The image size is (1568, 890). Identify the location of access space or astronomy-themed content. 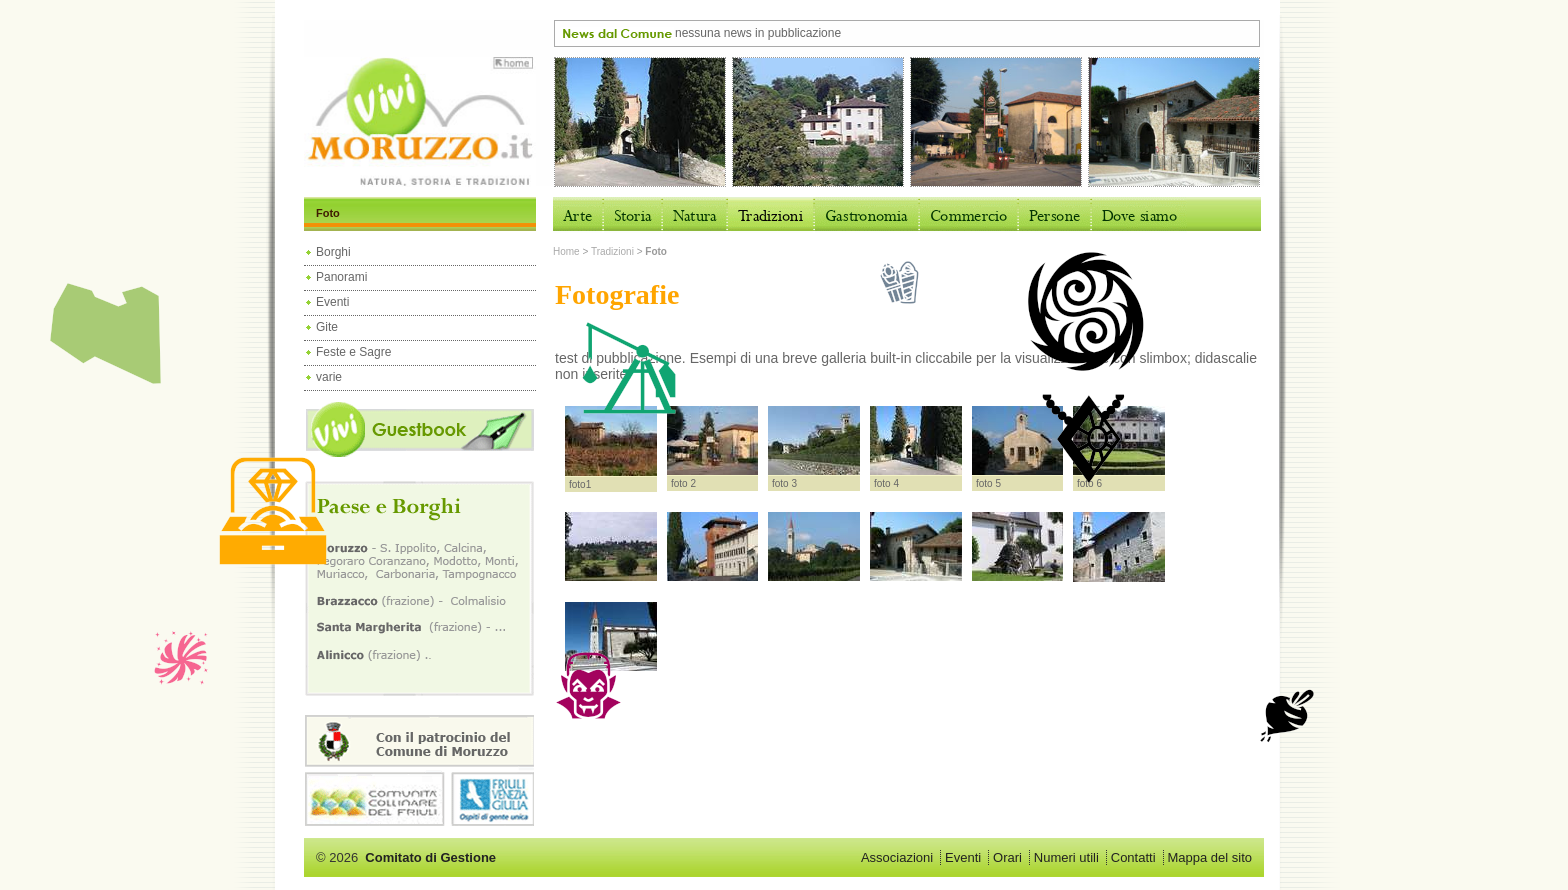
(181, 658).